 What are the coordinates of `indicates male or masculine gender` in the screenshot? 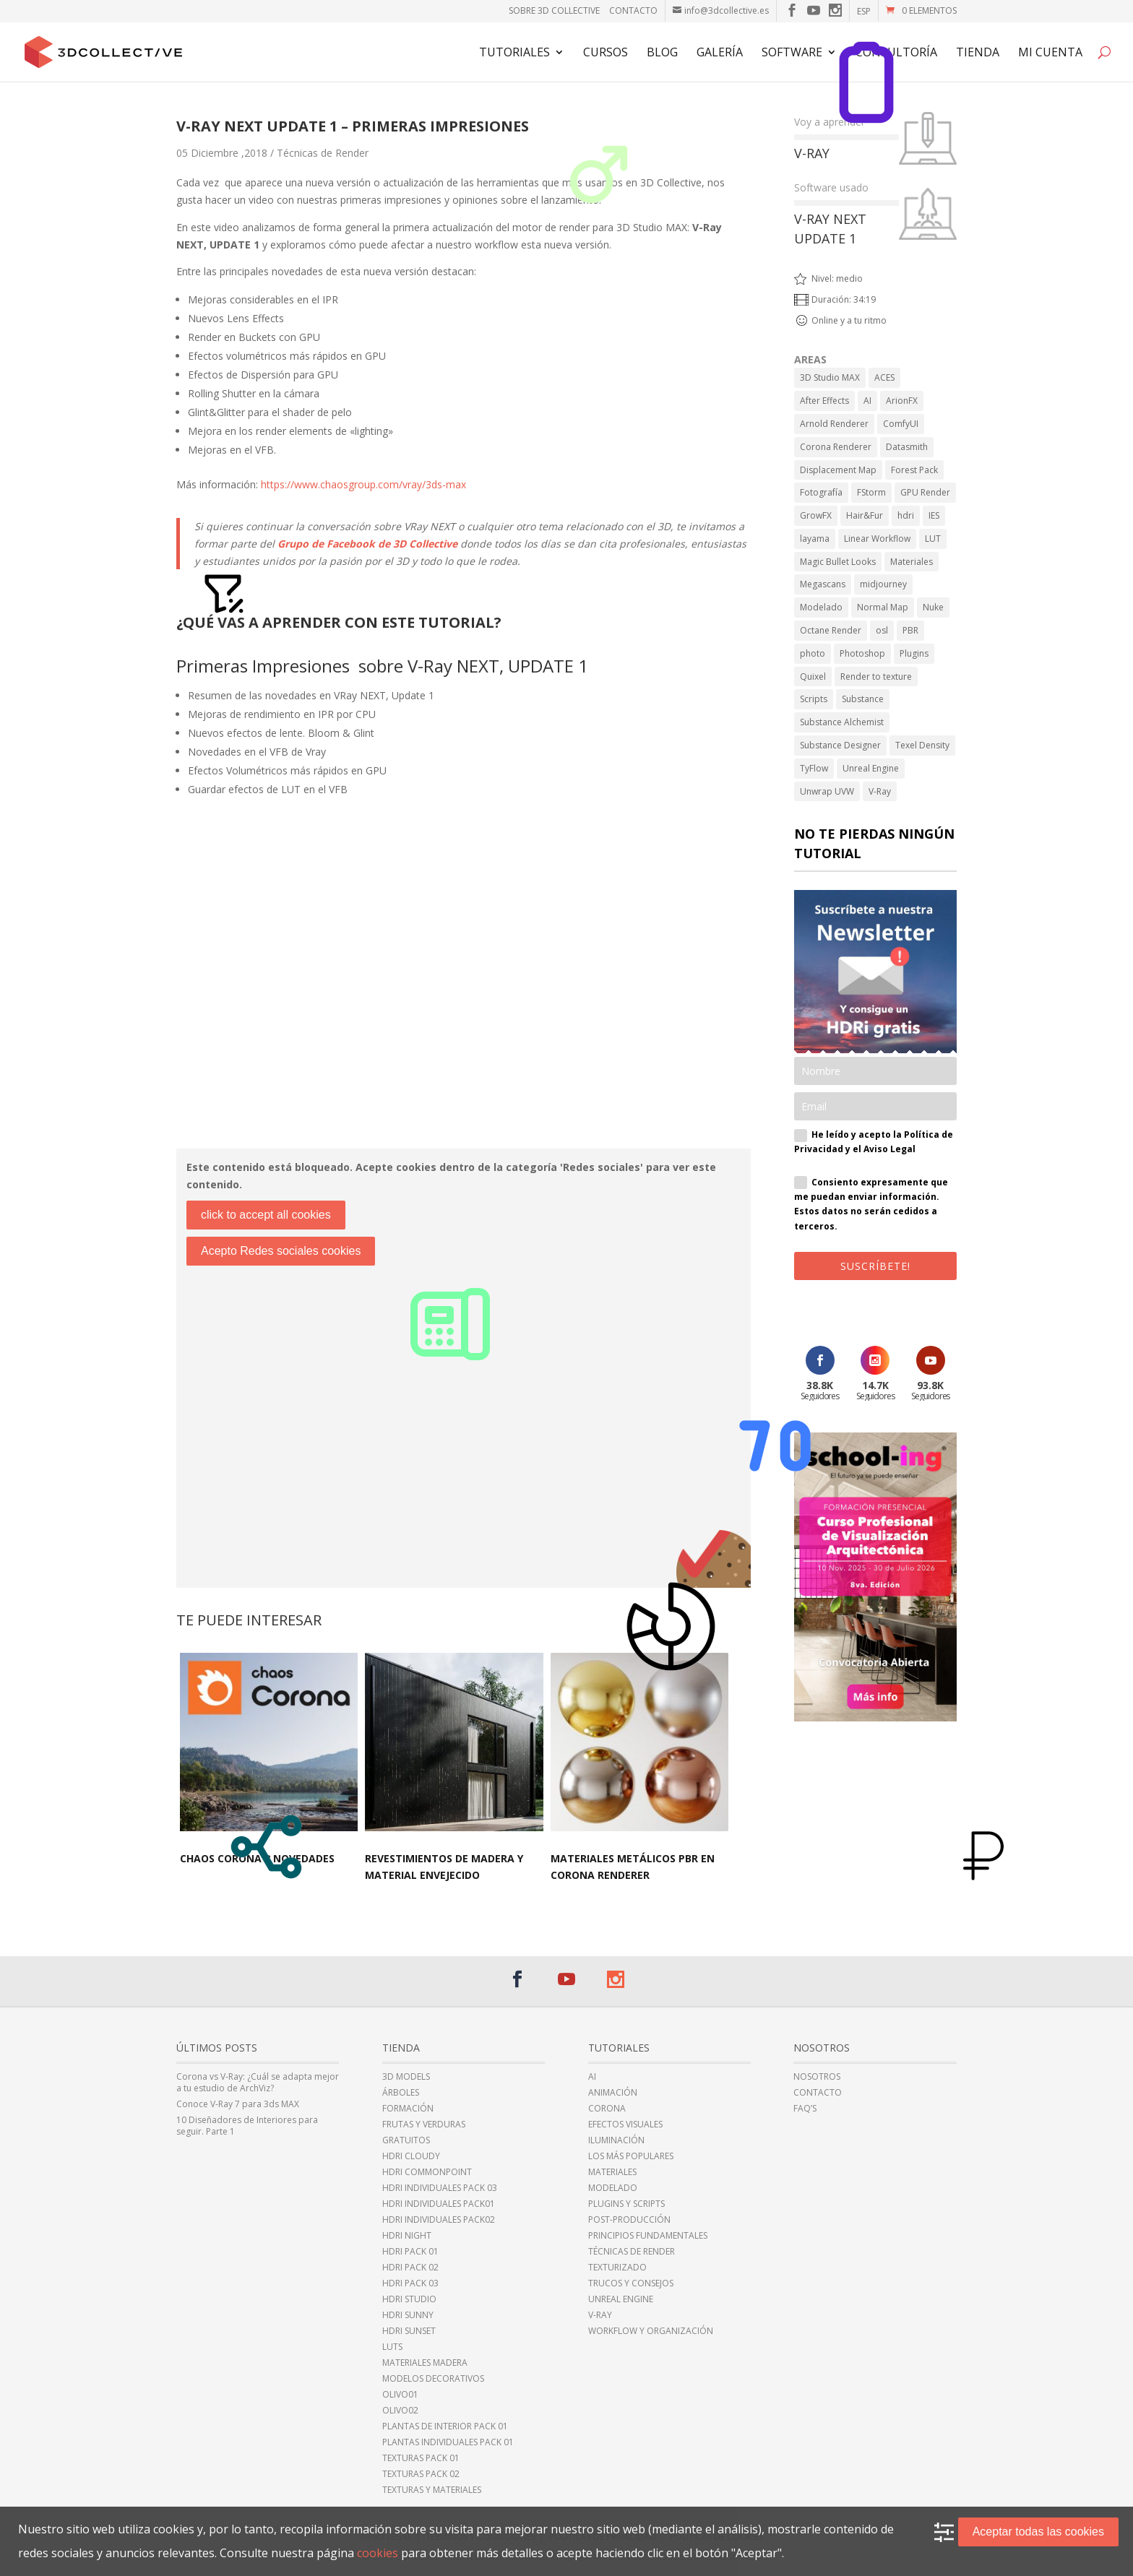 It's located at (598, 174).